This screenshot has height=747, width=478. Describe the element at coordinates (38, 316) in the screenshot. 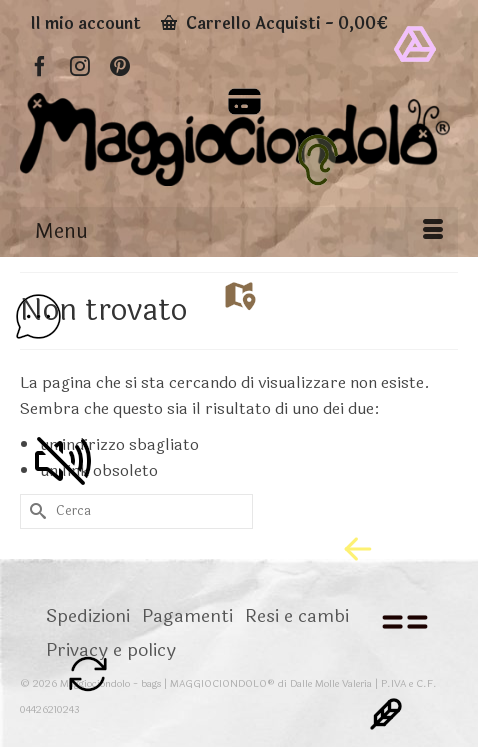

I see `open chat or messaging` at that location.